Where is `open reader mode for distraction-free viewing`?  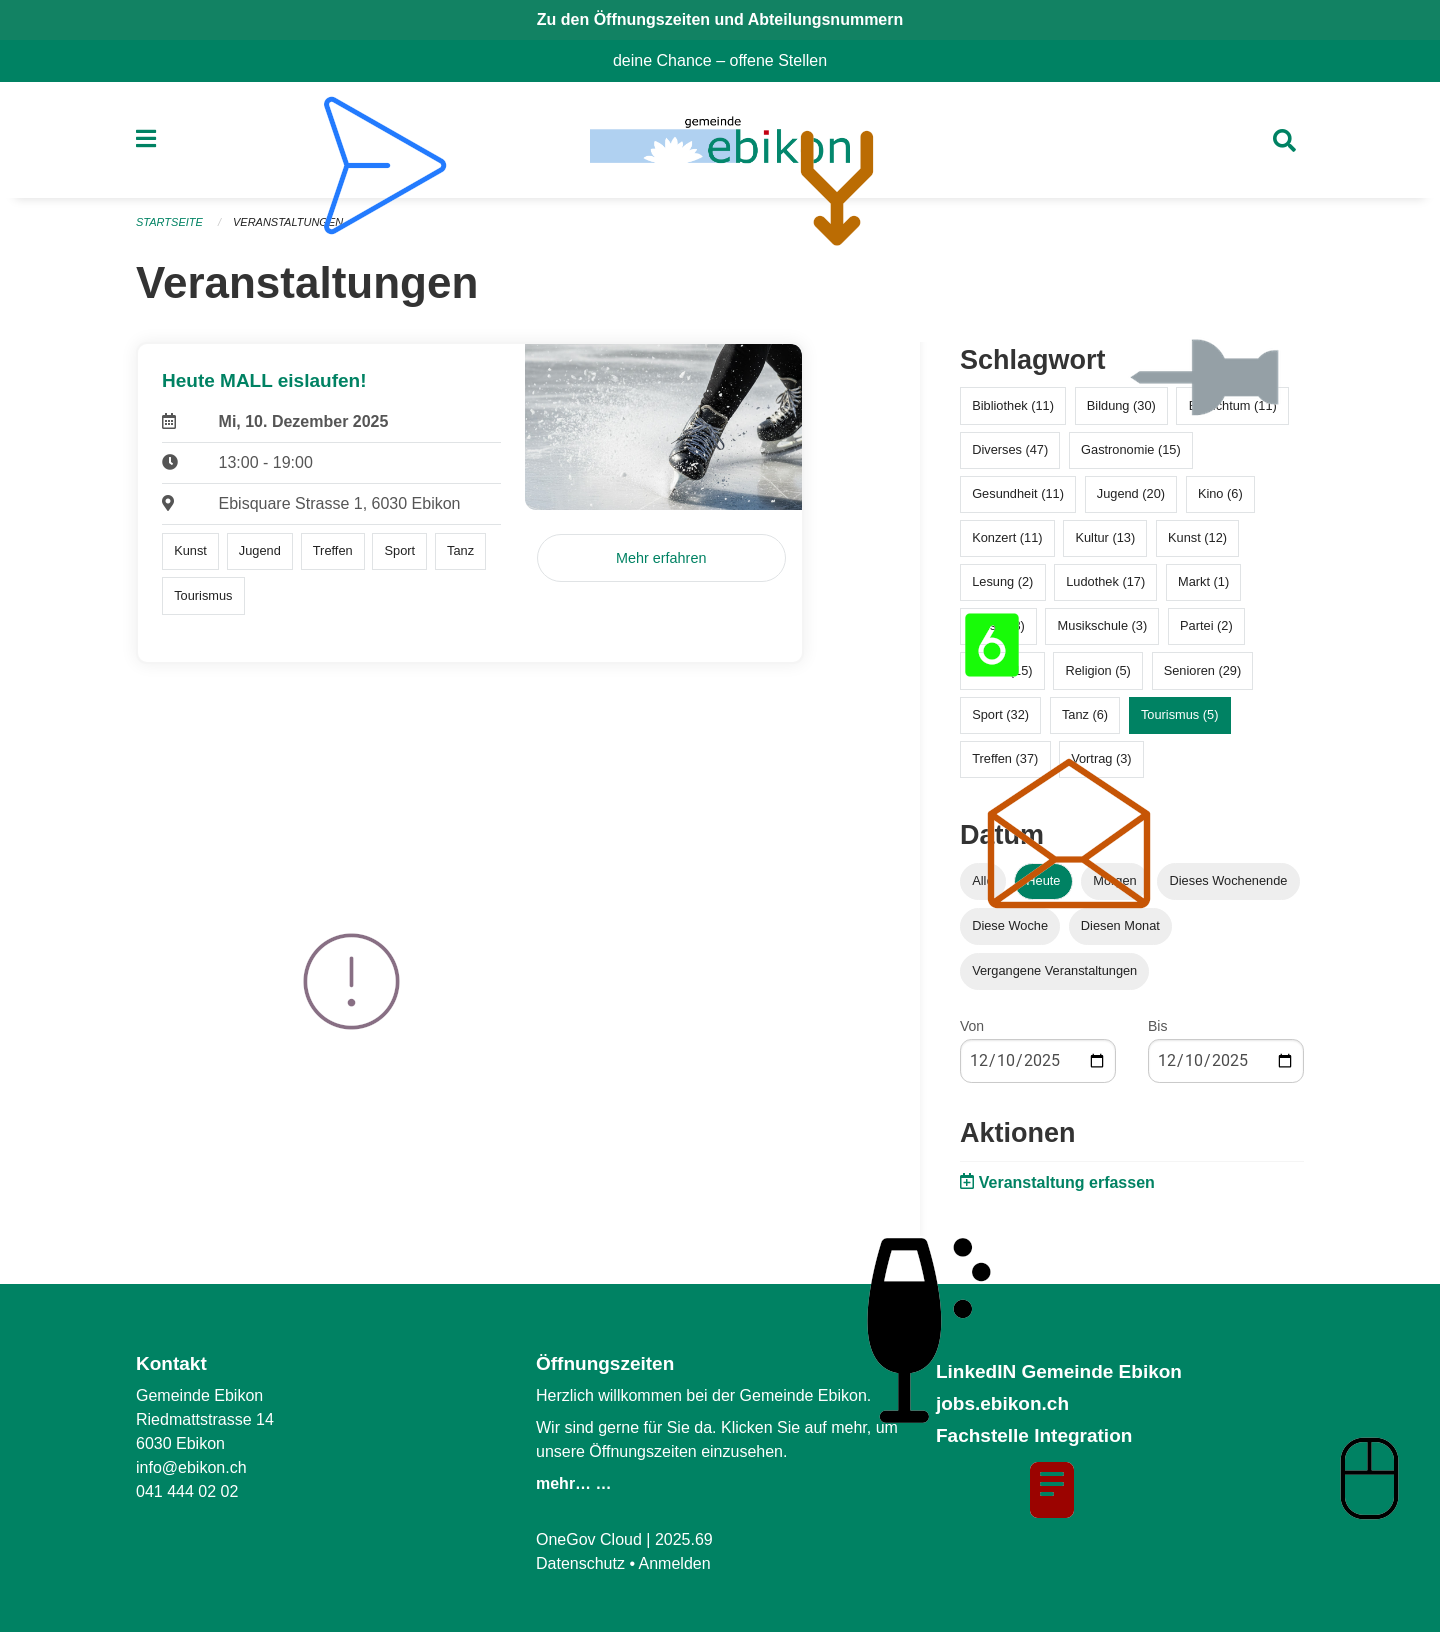
open reader mode for distraction-free viewing is located at coordinates (1052, 1490).